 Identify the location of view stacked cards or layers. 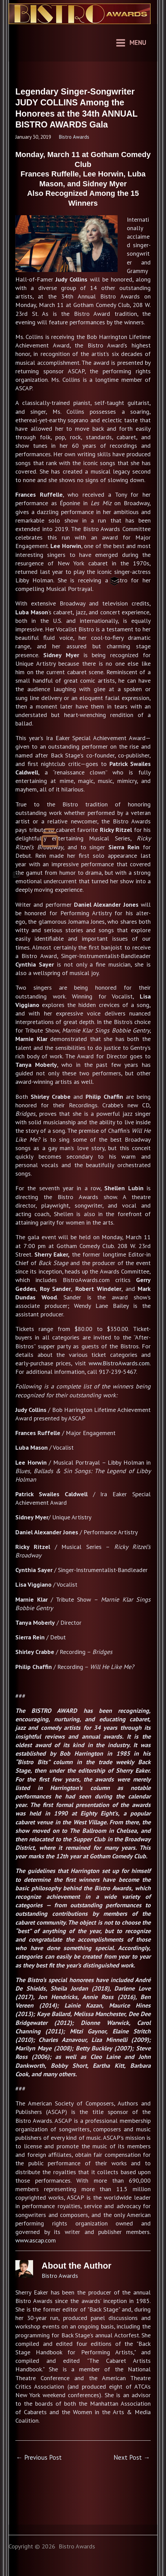
(50, 838).